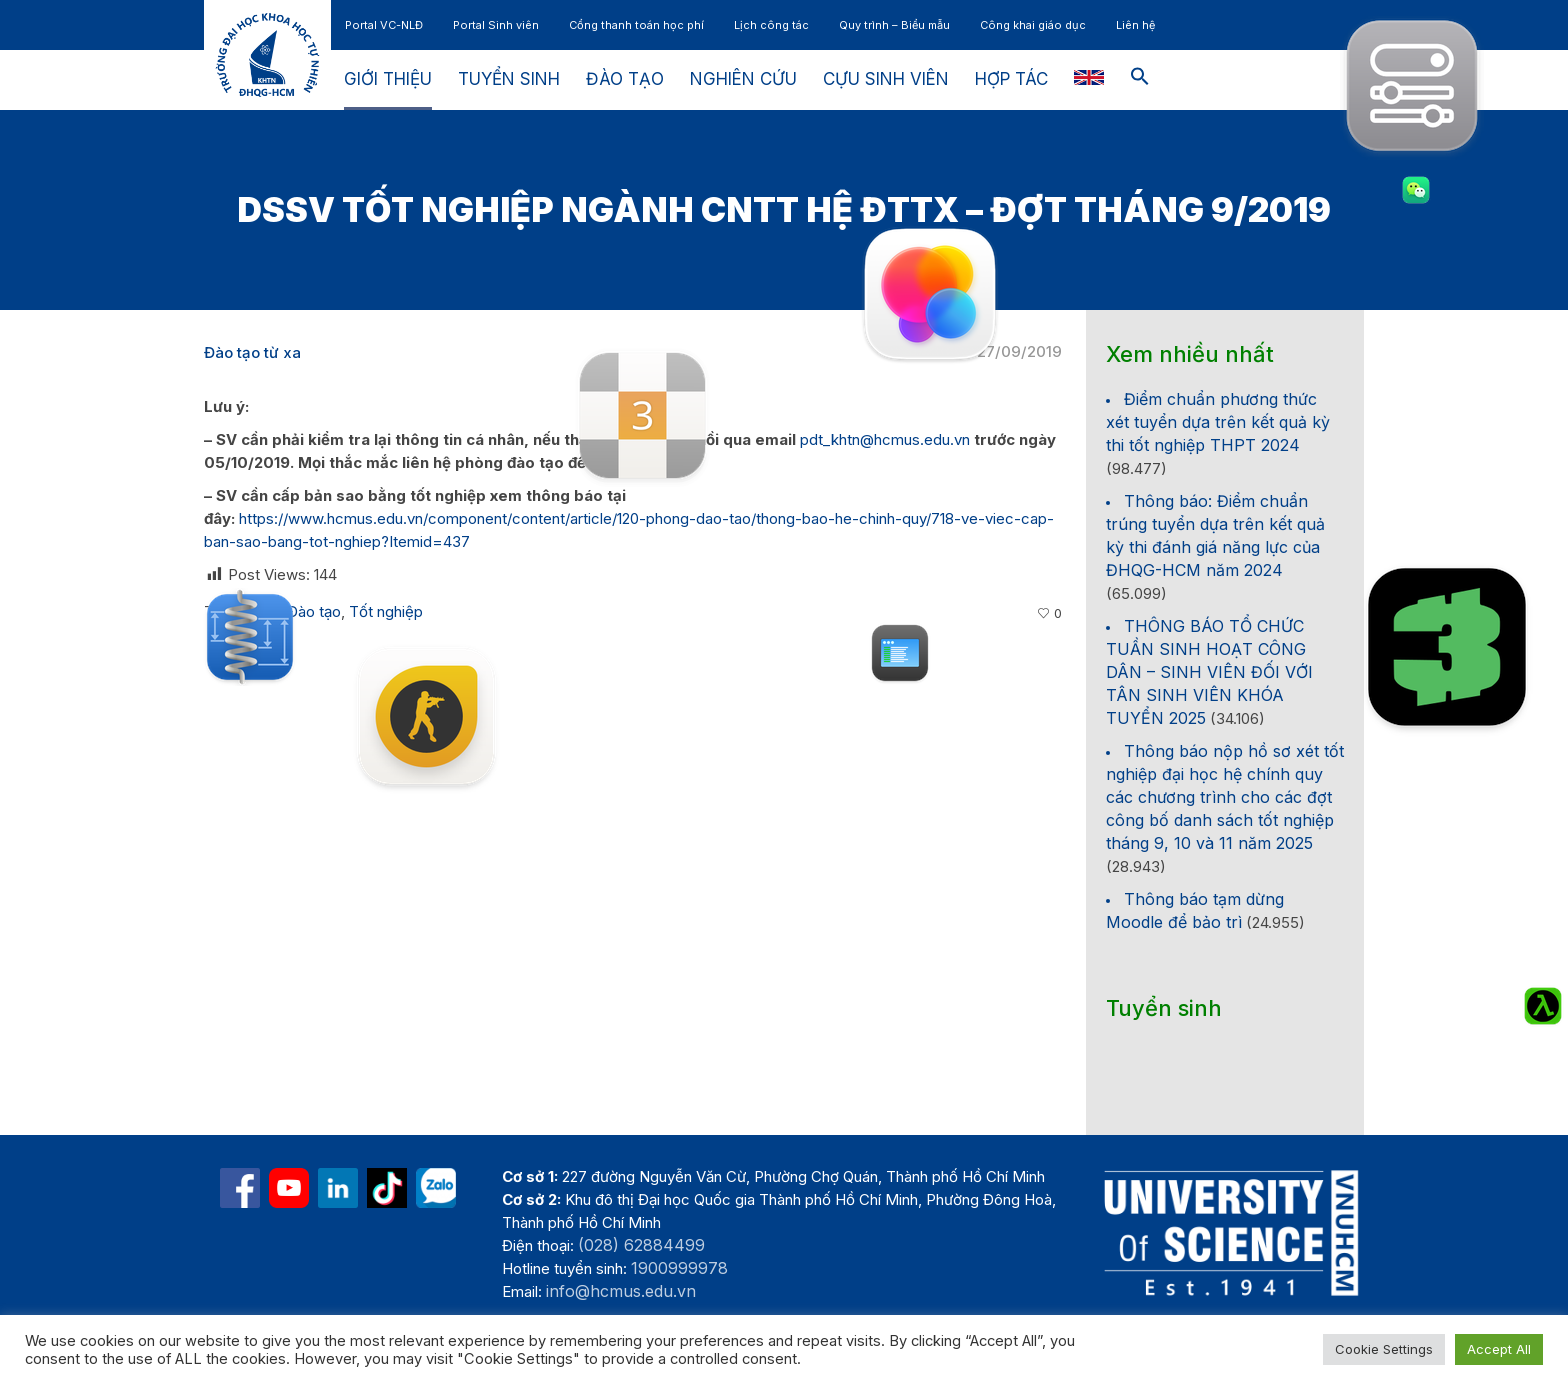 The height and width of the screenshot is (1384, 1568). What do you see at coordinates (900, 653) in the screenshot?
I see `open system startup preferences` at bounding box center [900, 653].